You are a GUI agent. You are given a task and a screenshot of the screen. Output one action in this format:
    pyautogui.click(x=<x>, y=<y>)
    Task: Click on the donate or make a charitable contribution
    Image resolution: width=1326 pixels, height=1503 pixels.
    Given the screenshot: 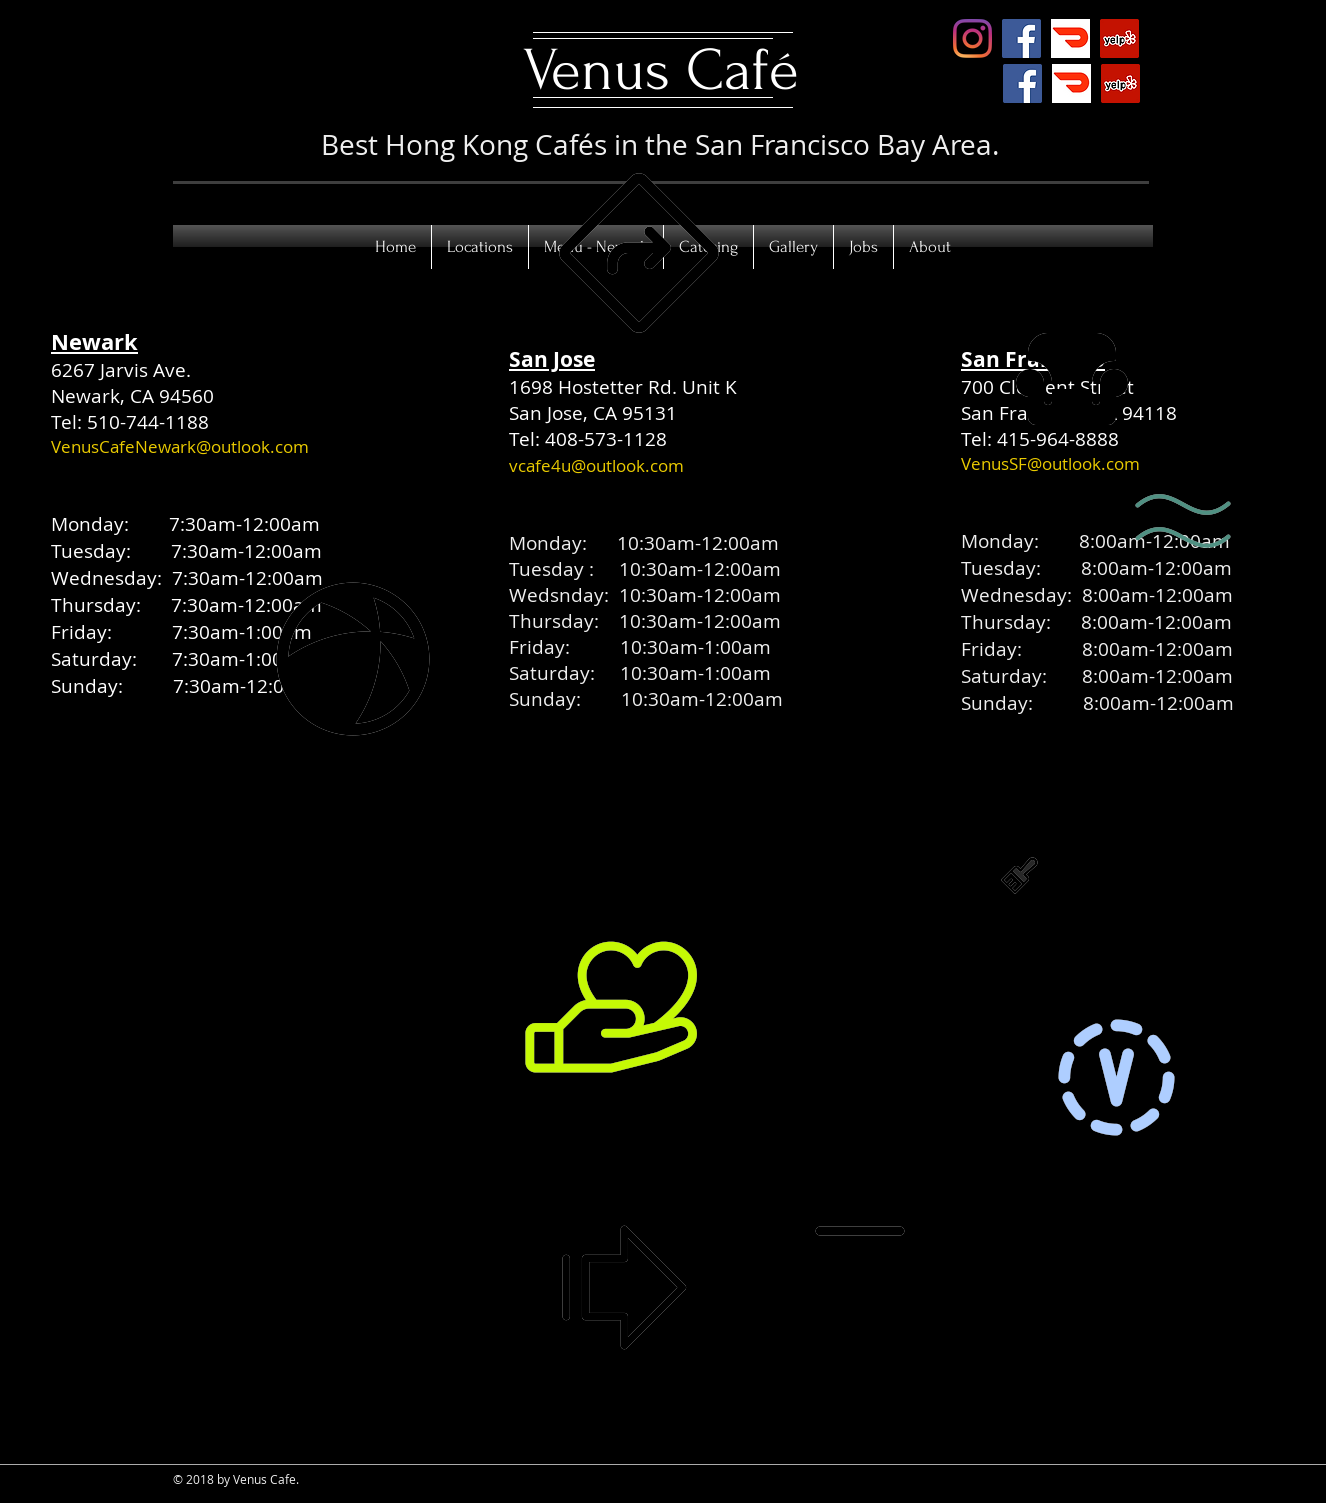 What is the action you would take?
    pyautogui.click(x=617, y=1010)
    